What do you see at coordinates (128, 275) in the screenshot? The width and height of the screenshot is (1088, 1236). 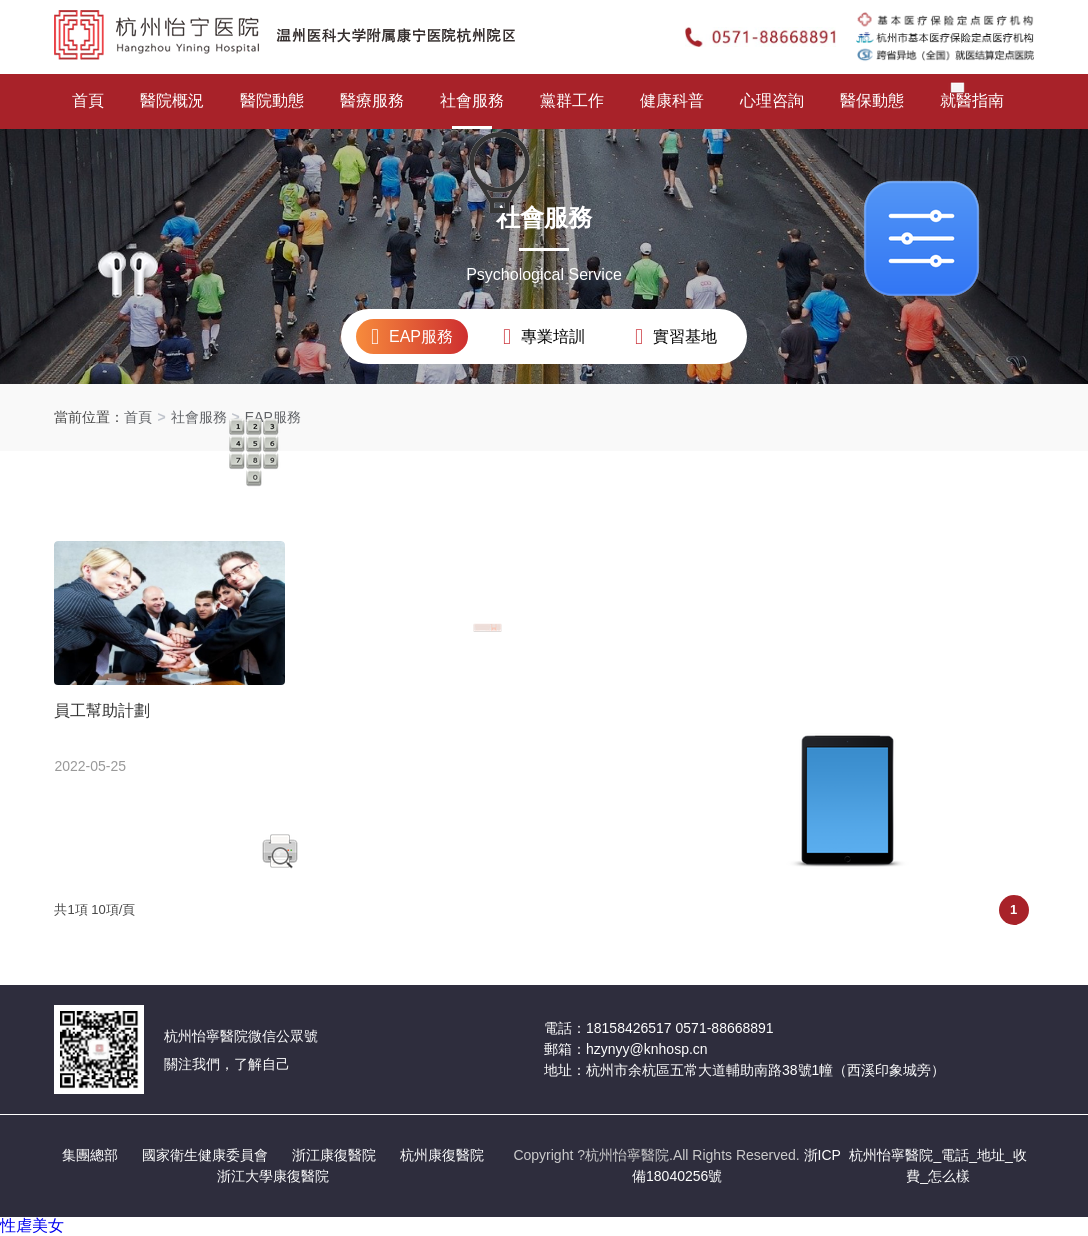 I see `connect wireless earbuds via bluetooth` at bounding box center [128, 275].